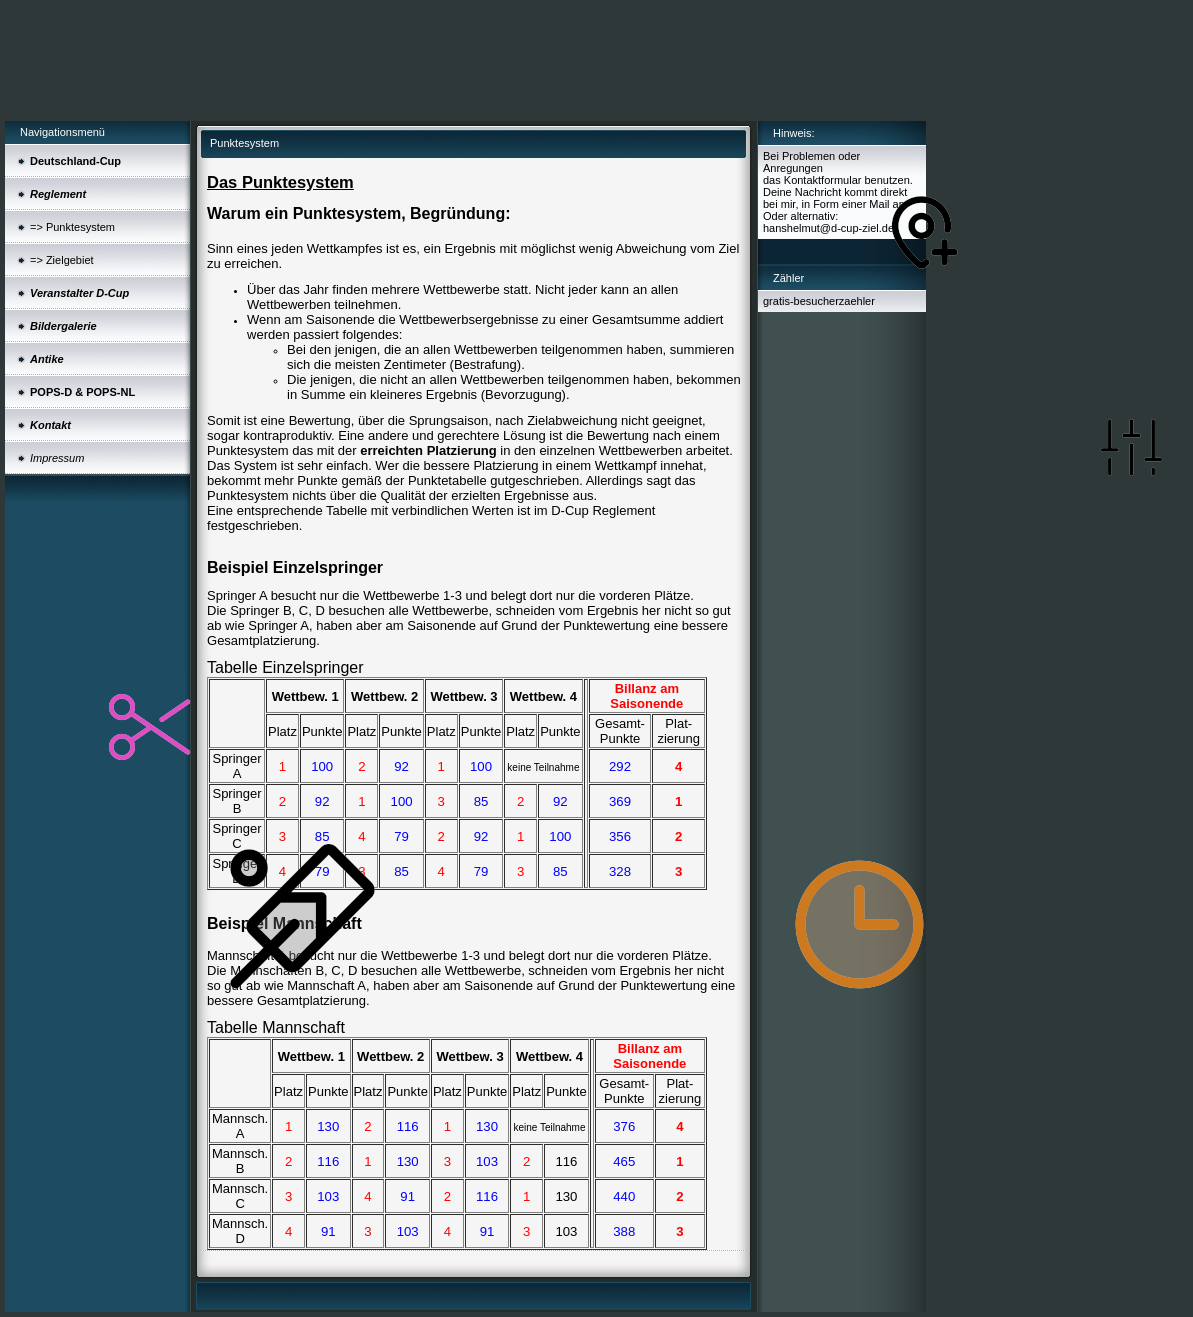 The width and height of the screenshot is (1193, 1317). What do you see at coordinates (921, 232) in the screenshot?
I see `add a new location pin` at bounding box center [921, 232].